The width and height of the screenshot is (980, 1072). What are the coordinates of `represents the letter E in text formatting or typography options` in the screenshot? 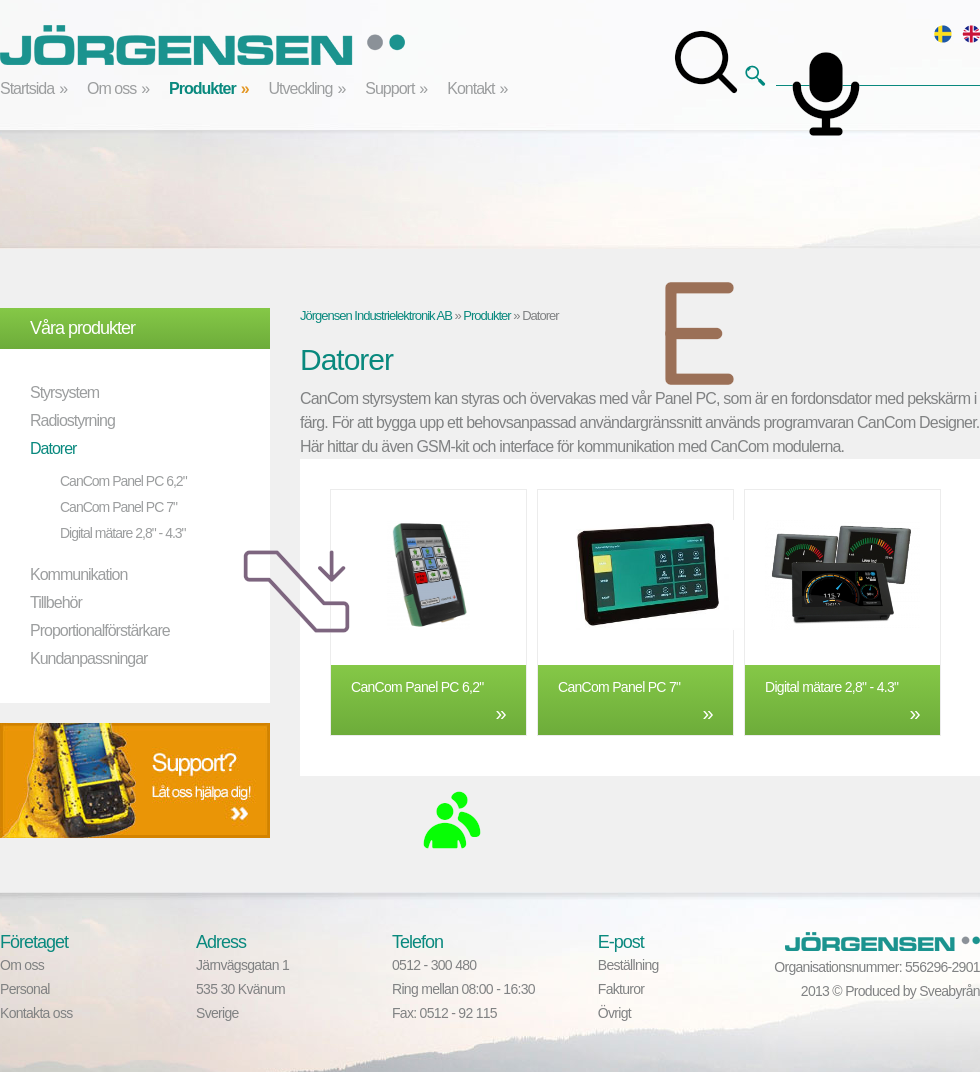 It's located at (699, 333).